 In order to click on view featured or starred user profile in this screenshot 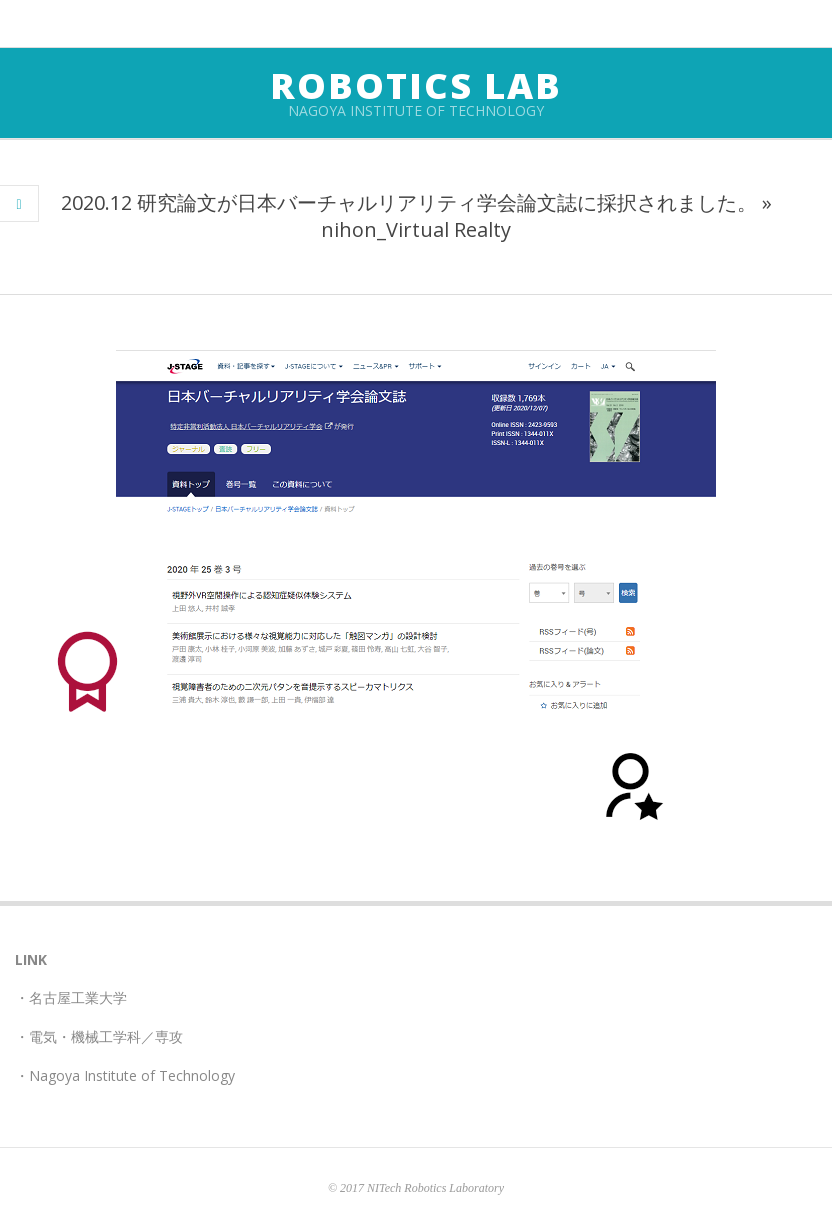, I will do `click(630, 786)`.